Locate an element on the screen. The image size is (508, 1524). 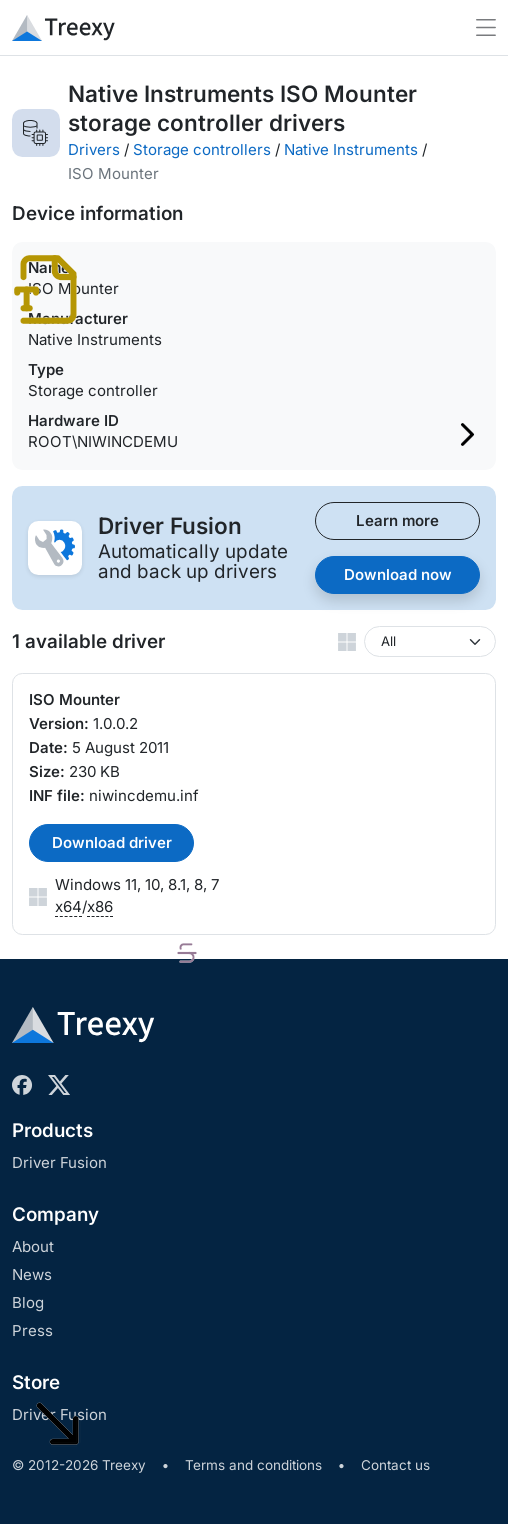
navigate to the bottom-right section is located at coordinates (58, 1424).